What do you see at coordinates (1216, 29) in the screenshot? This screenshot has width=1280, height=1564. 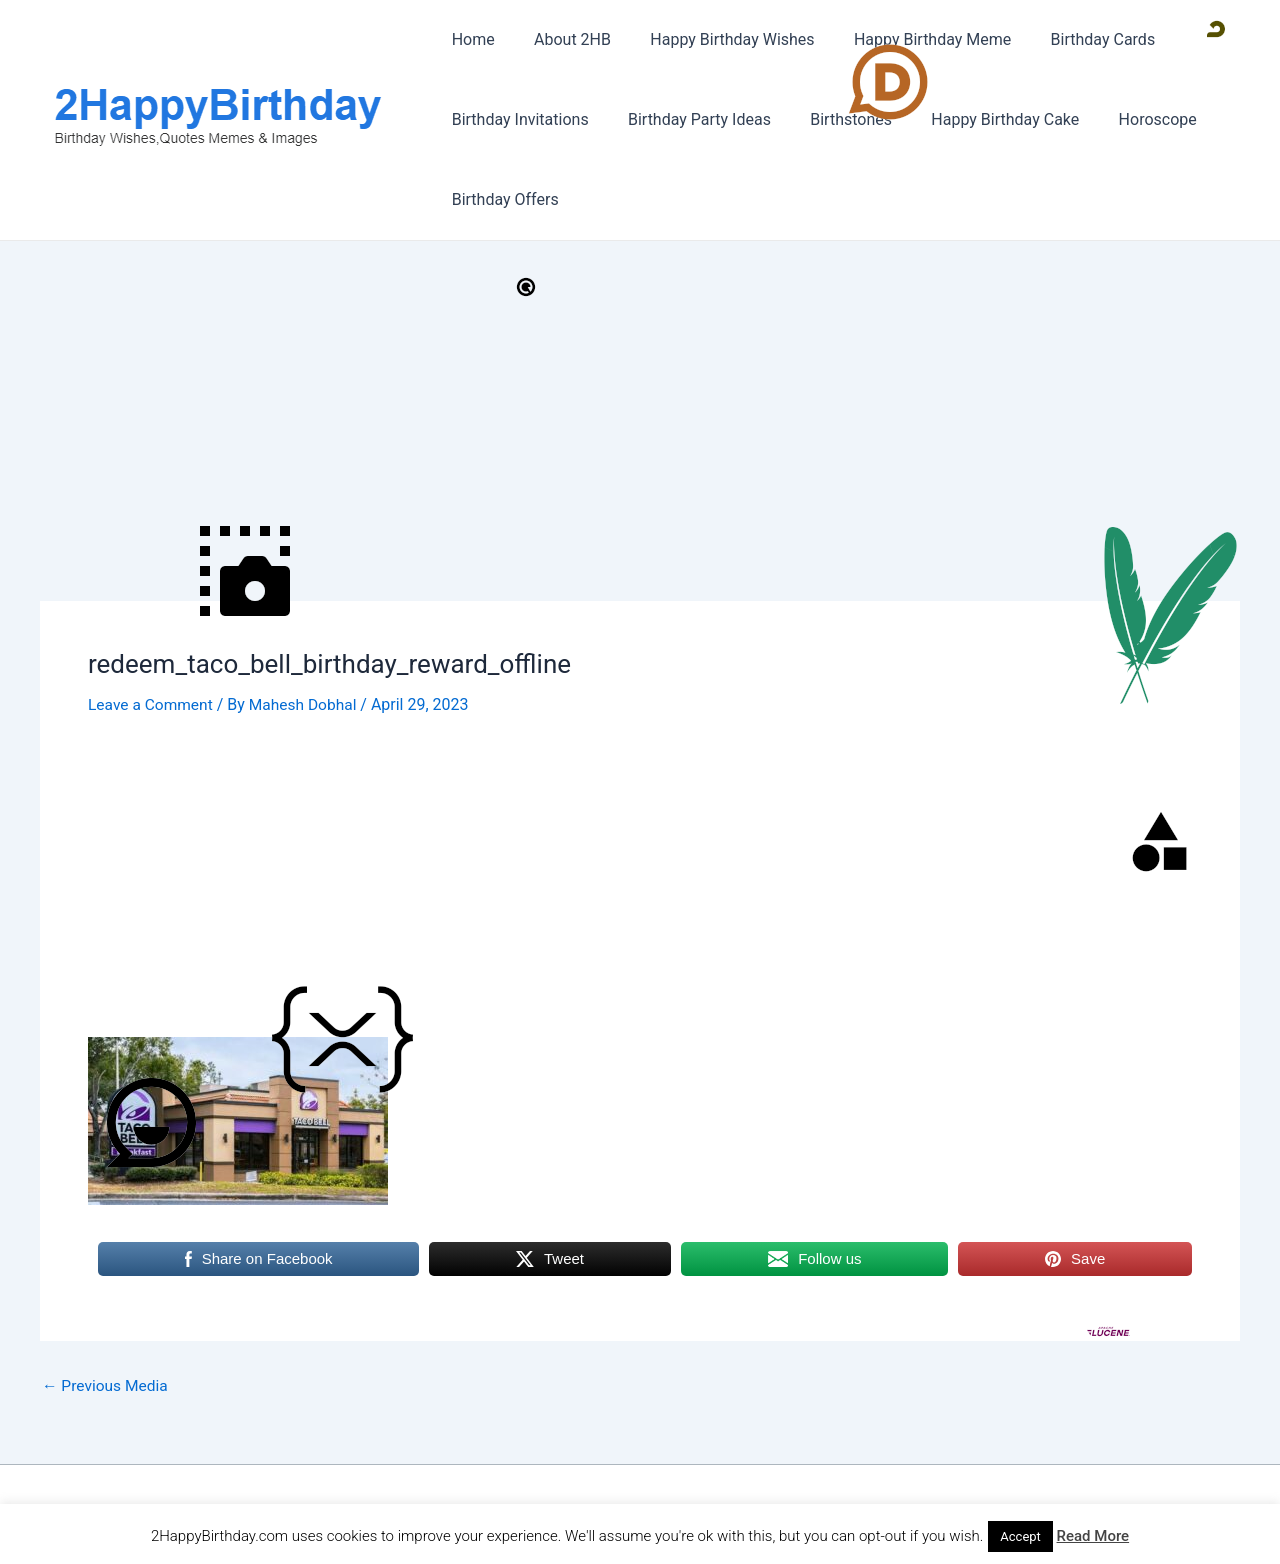 I see `access AdRoll advertising platform` at bounding box center [1216, 29].